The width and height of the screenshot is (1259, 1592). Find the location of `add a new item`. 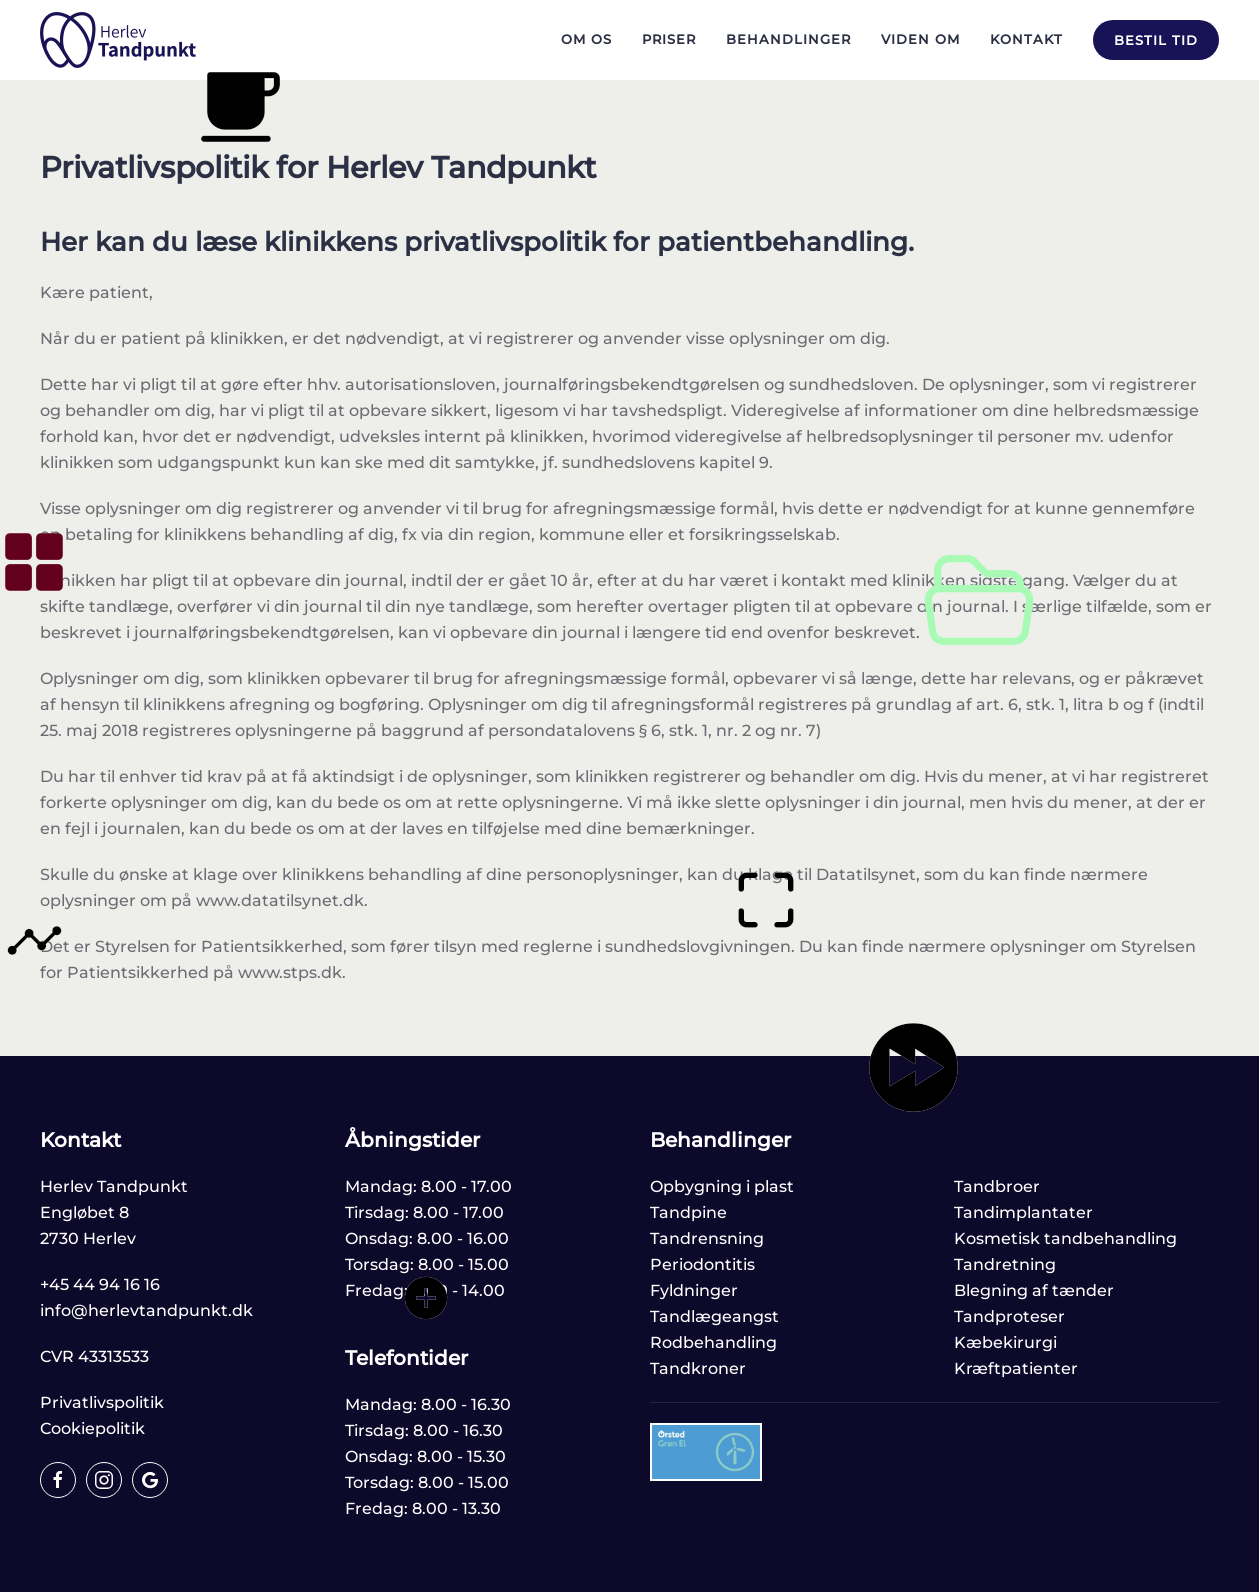

add a new item is located at coordinates (426, 1298).